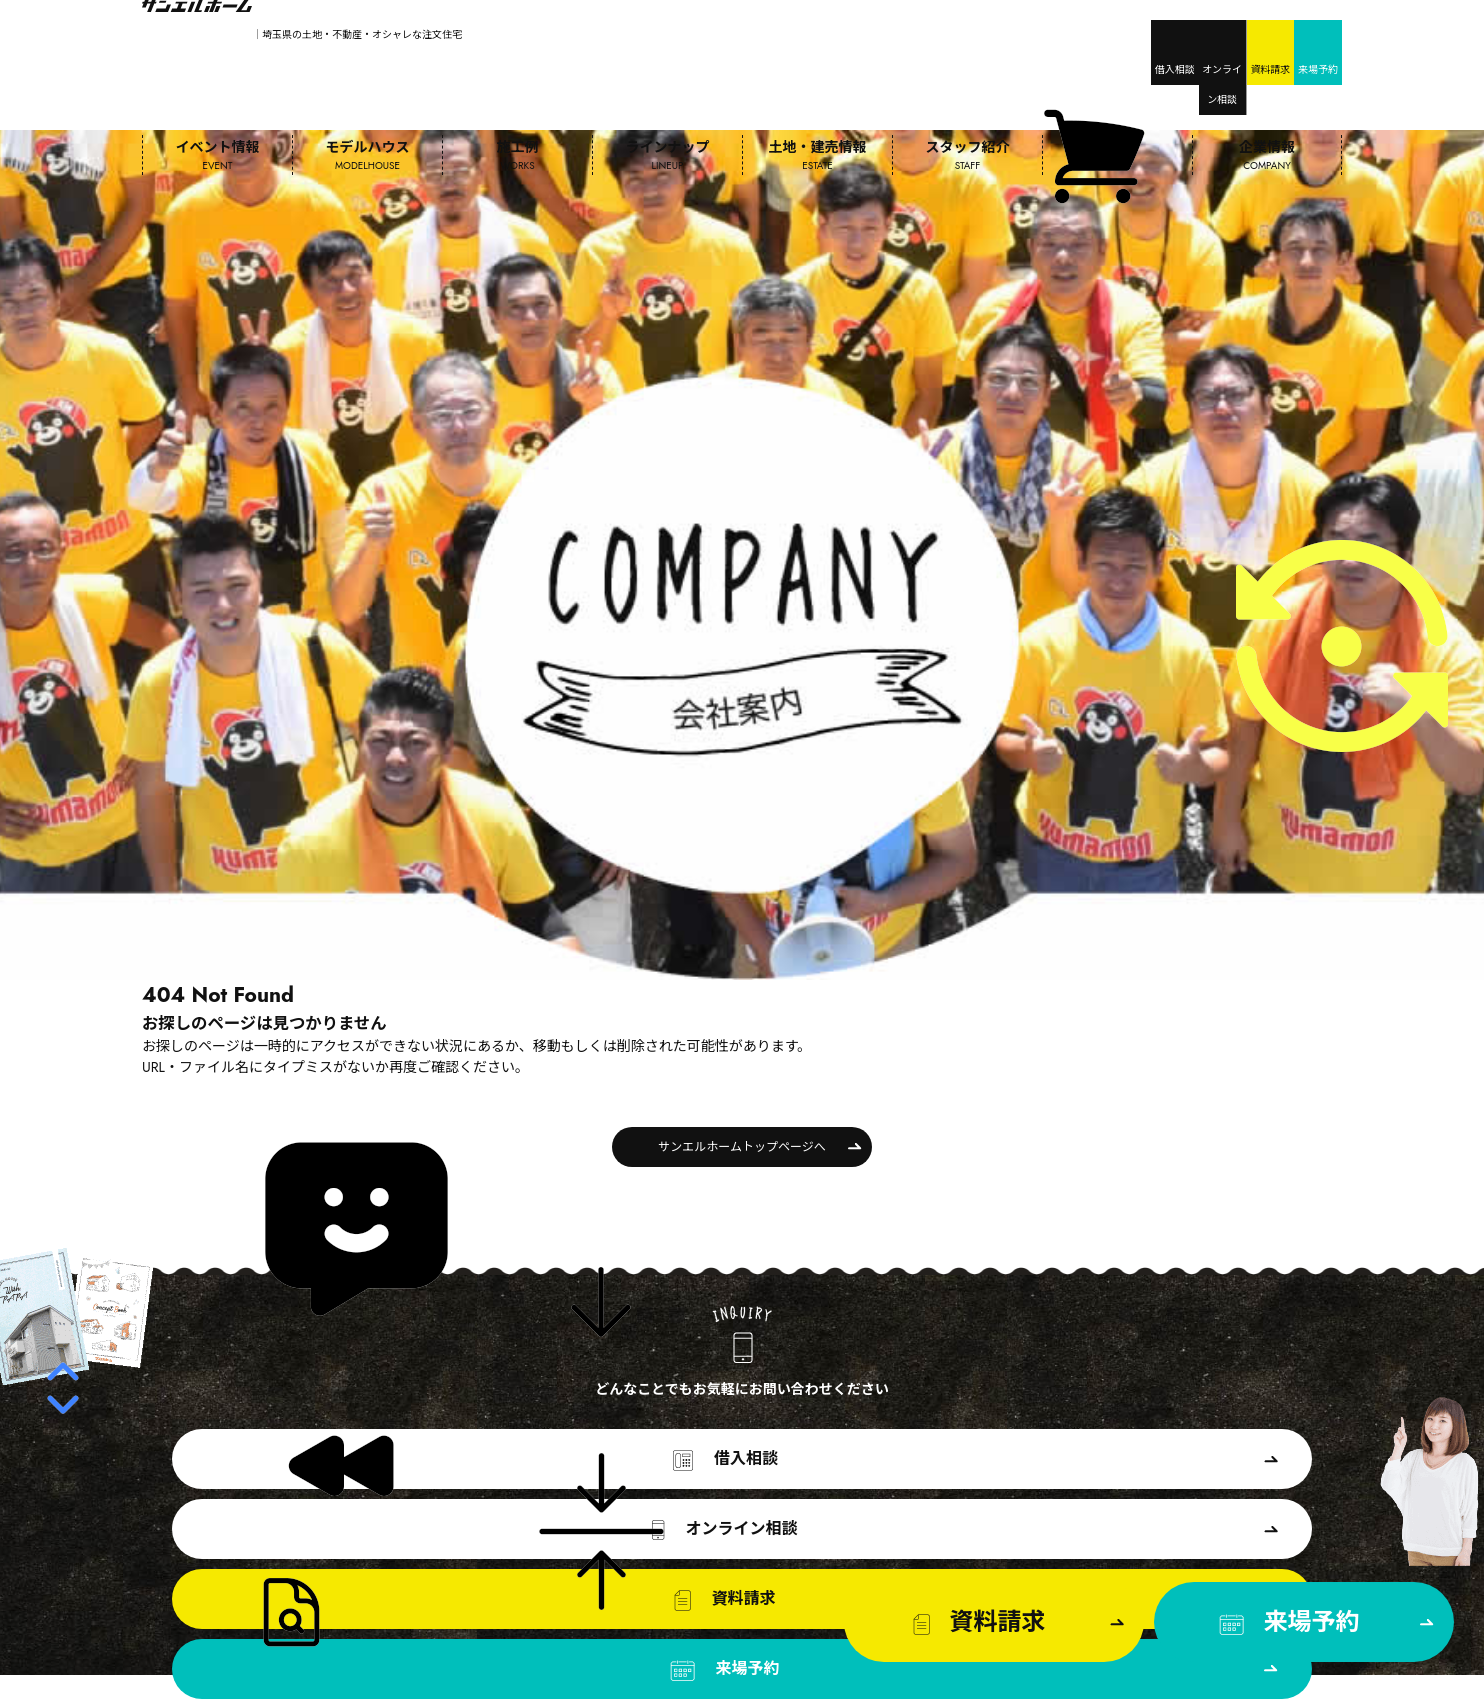 This screenshot has width=1484, height=1702. What do you see at coordinates (601, 1302) in the screenshot?
I see `scroll down or view more content` at bounding box center [601, 1302].